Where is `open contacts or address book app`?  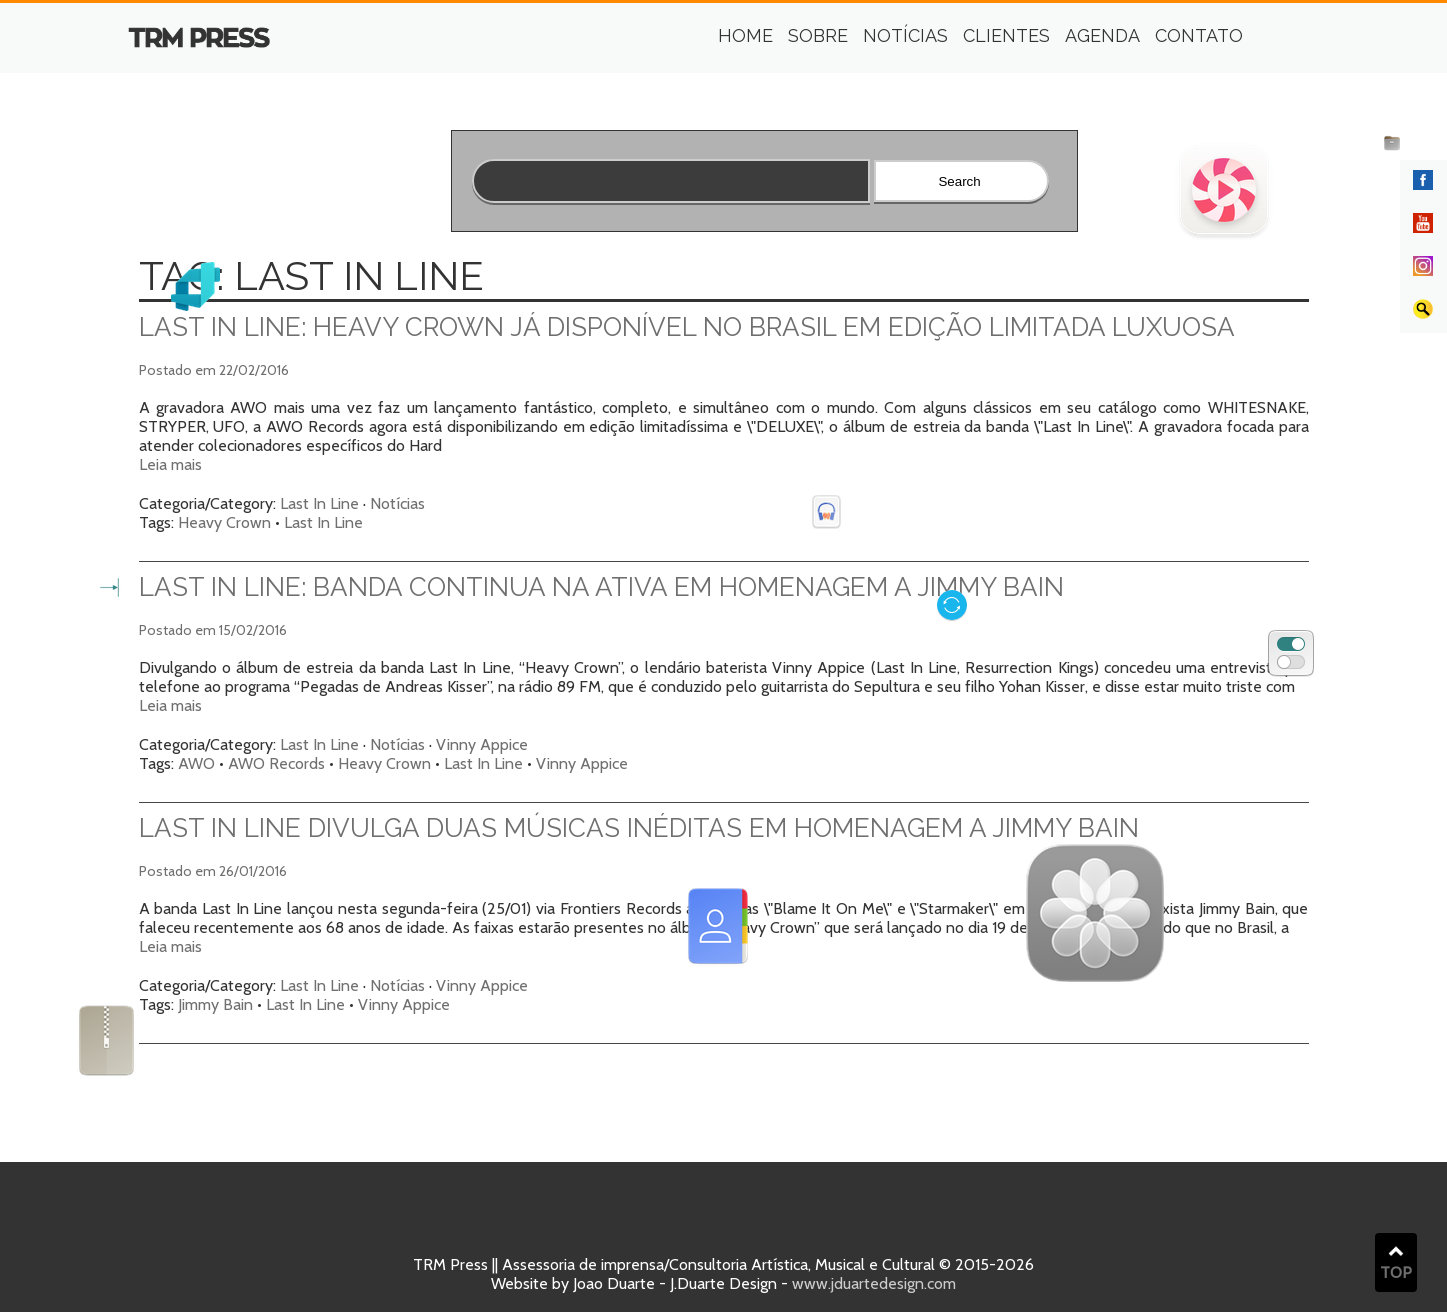
open contacts or address book app is located at coordinates (718, 926).